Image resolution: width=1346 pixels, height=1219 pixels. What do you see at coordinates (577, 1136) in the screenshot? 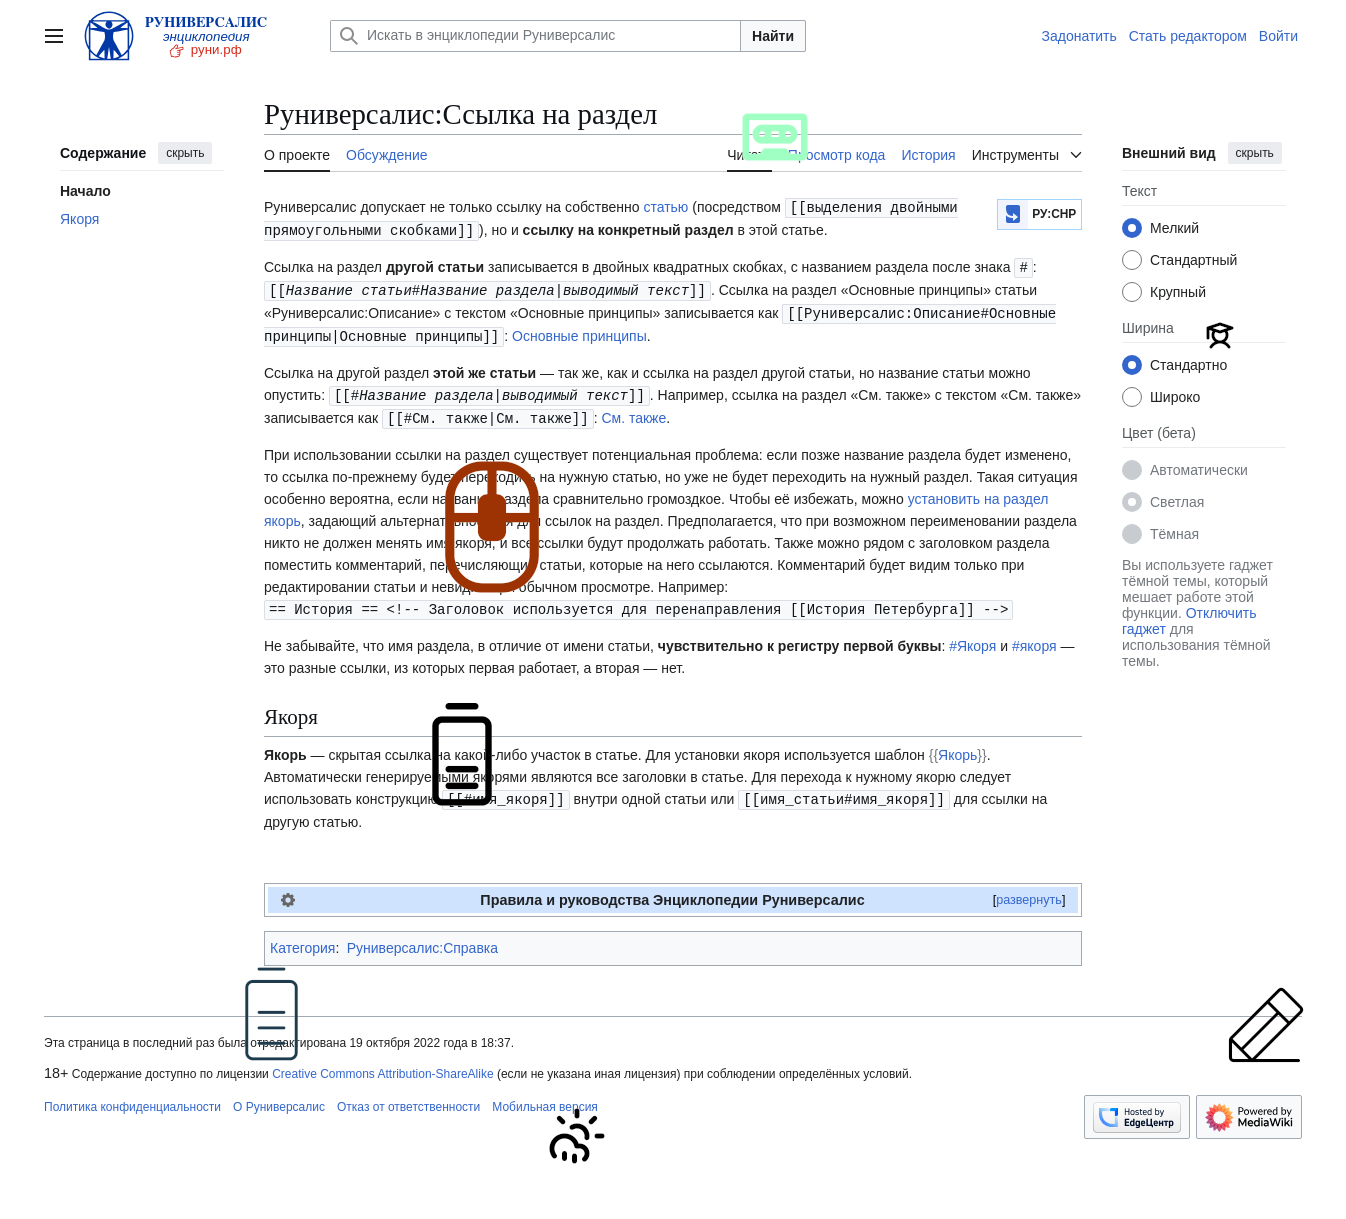
I see `current weather conditions: partly cloudy with rain` at bounding box center [577, 1136].